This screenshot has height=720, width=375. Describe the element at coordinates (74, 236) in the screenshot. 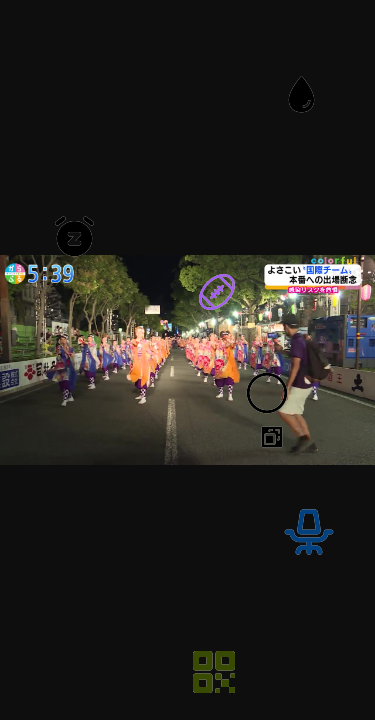

I see `snooze an active alarm` at that location.